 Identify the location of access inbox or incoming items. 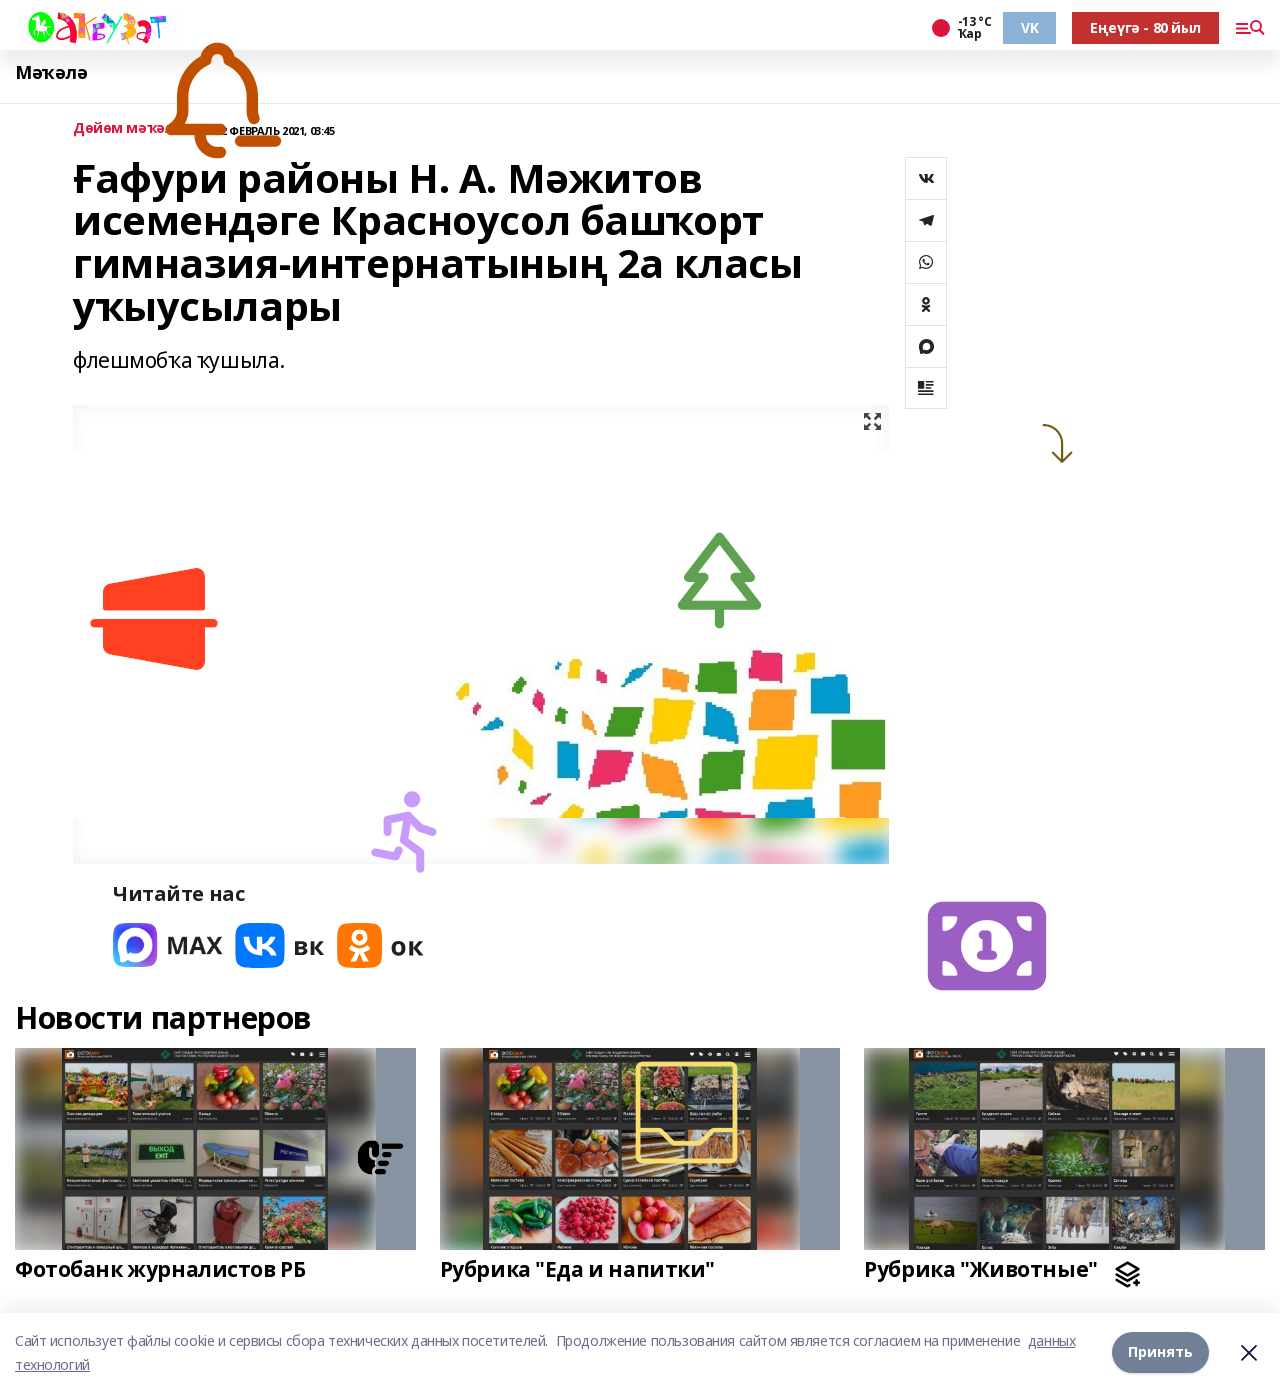
(686, 1112).